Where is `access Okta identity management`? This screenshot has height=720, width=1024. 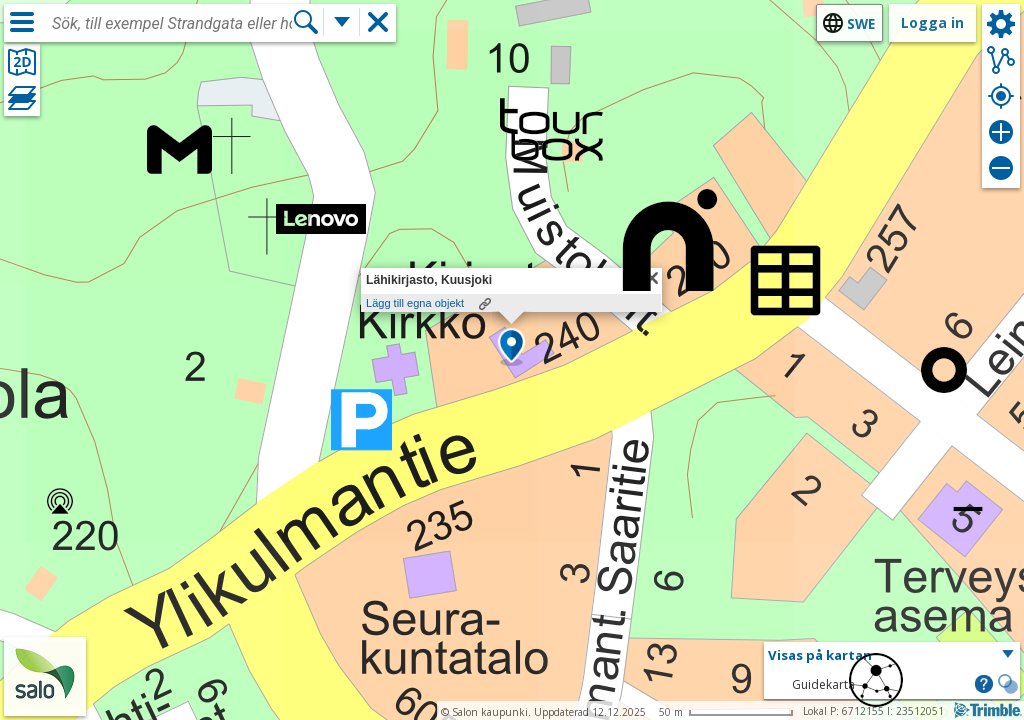 access Okta identity management is located at coordinates (944, 370).